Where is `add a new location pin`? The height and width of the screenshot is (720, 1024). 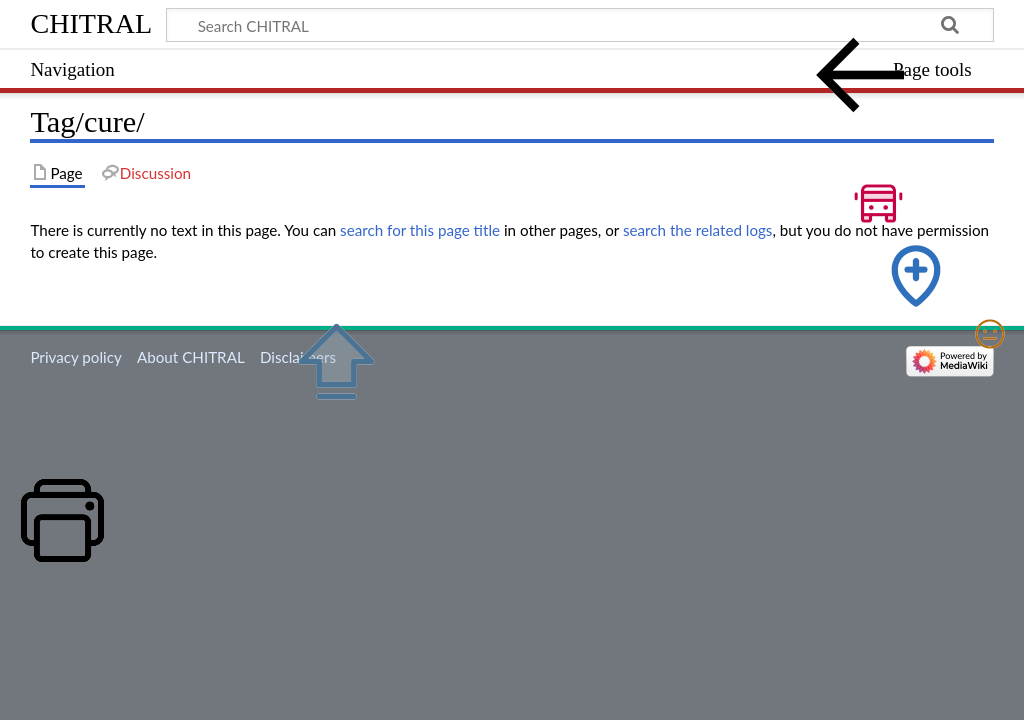
add a new location pin is located at coordinates (916, 276).